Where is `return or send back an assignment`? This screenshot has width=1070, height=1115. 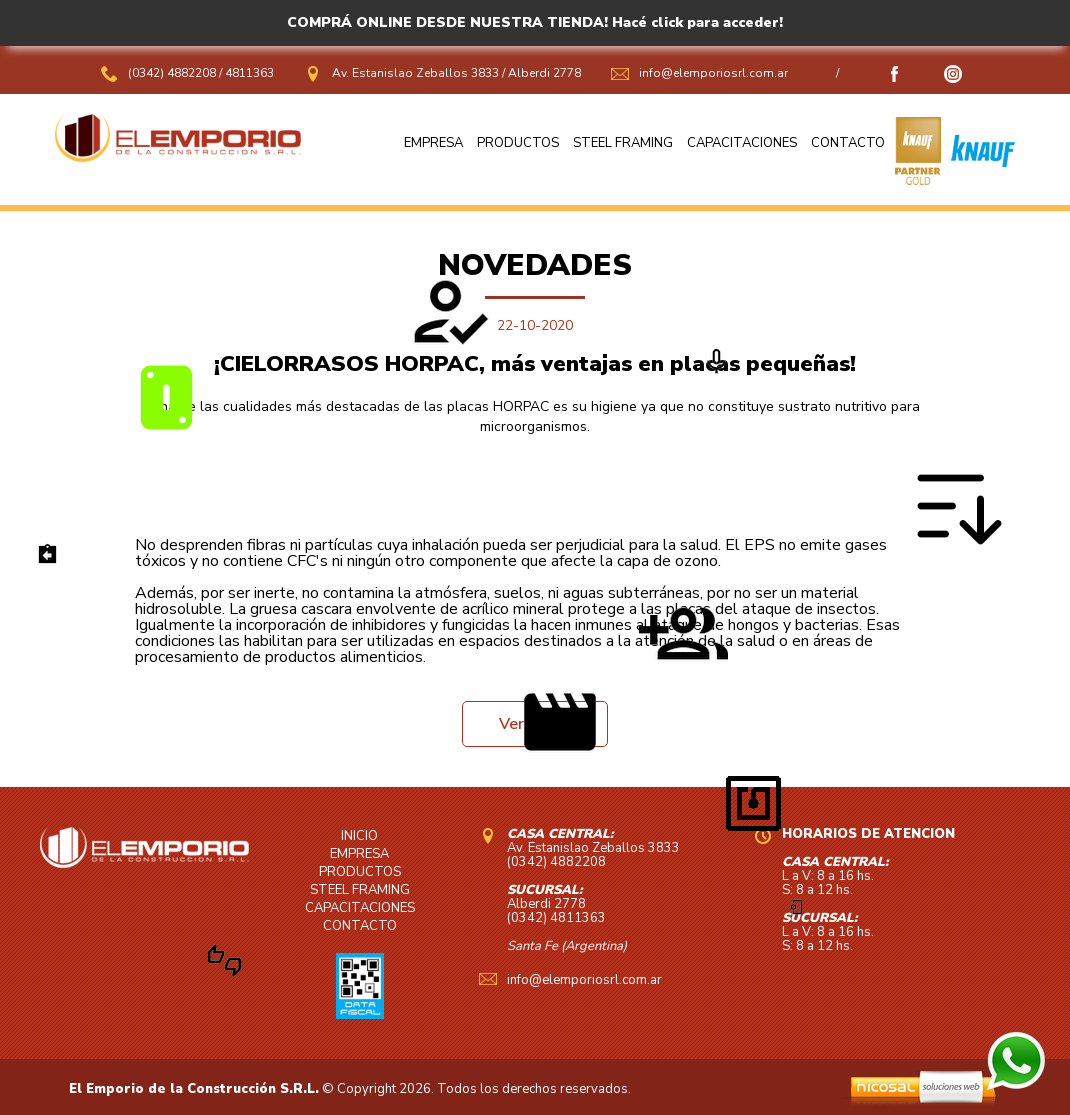 return or send back an assignment is located at coordinates (47, 554).